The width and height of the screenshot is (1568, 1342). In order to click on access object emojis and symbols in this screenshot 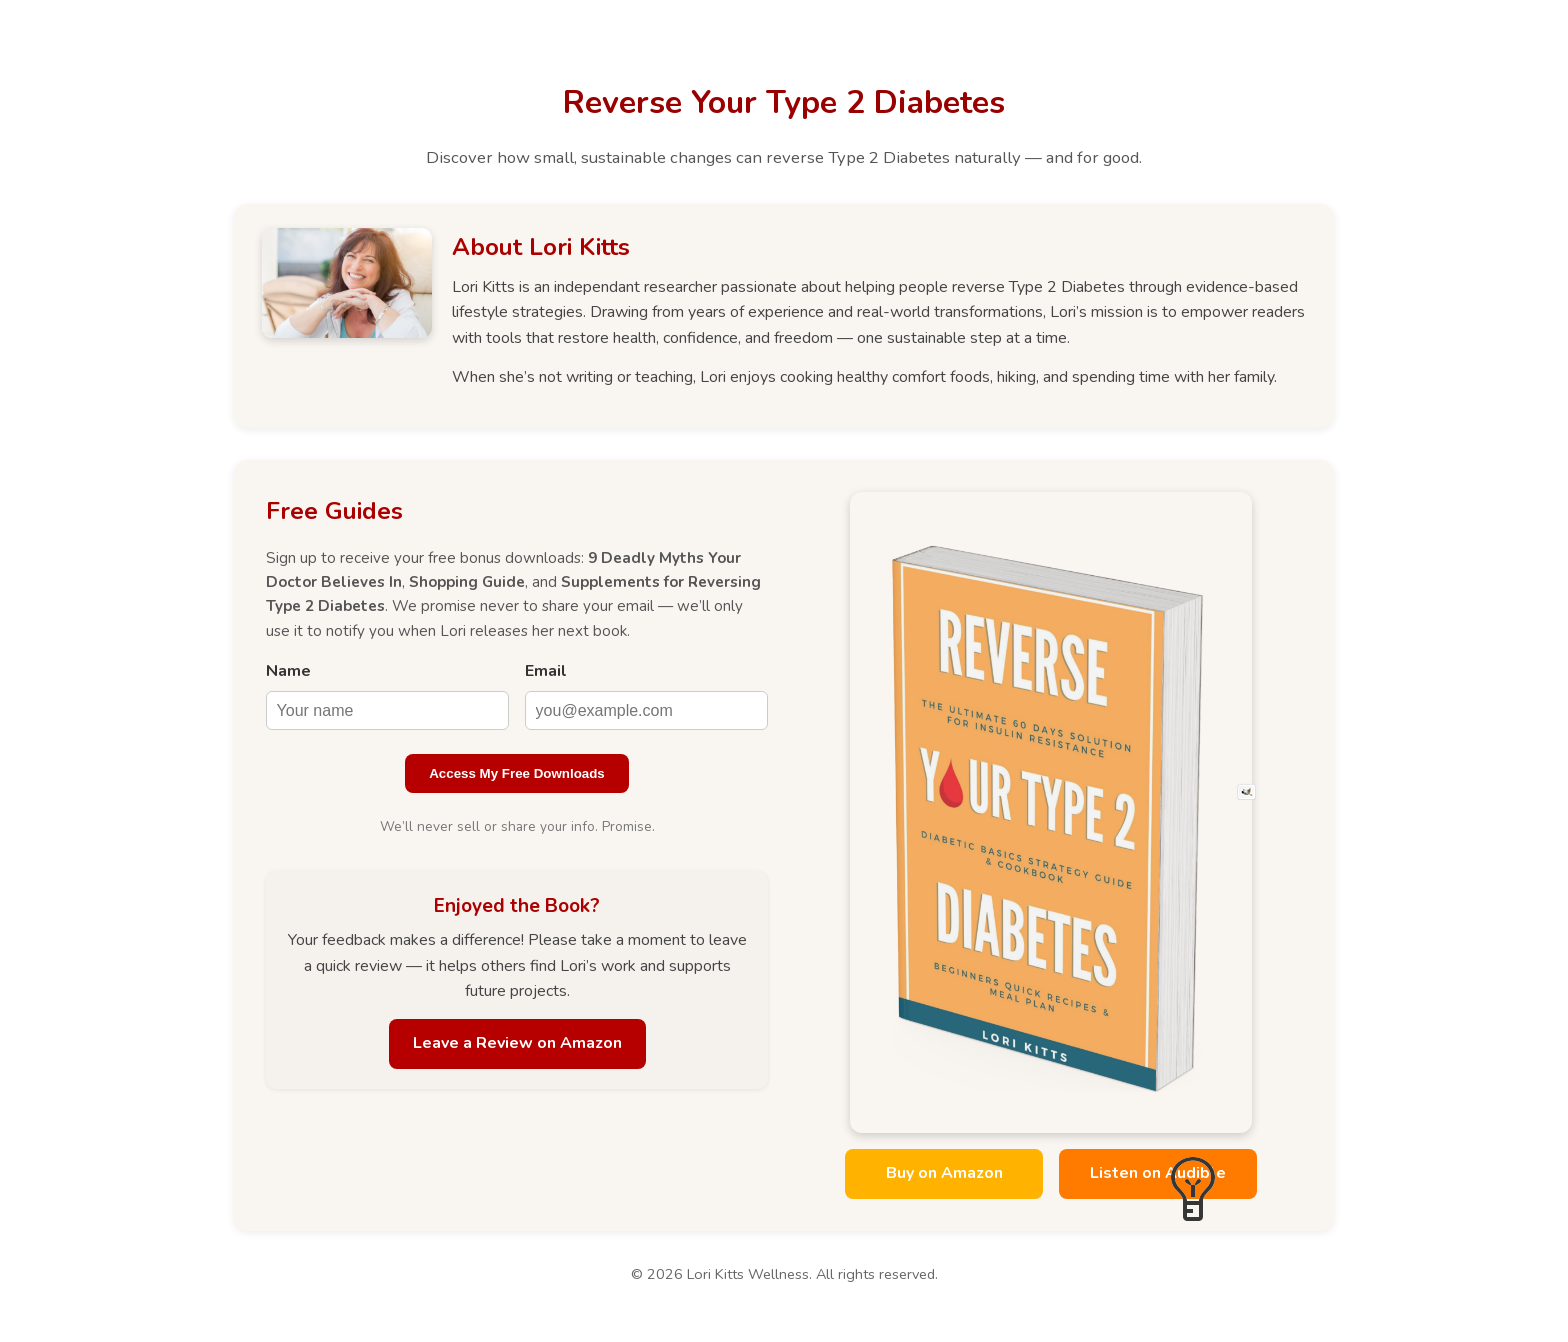, I will do `click(1191, 1189)`.